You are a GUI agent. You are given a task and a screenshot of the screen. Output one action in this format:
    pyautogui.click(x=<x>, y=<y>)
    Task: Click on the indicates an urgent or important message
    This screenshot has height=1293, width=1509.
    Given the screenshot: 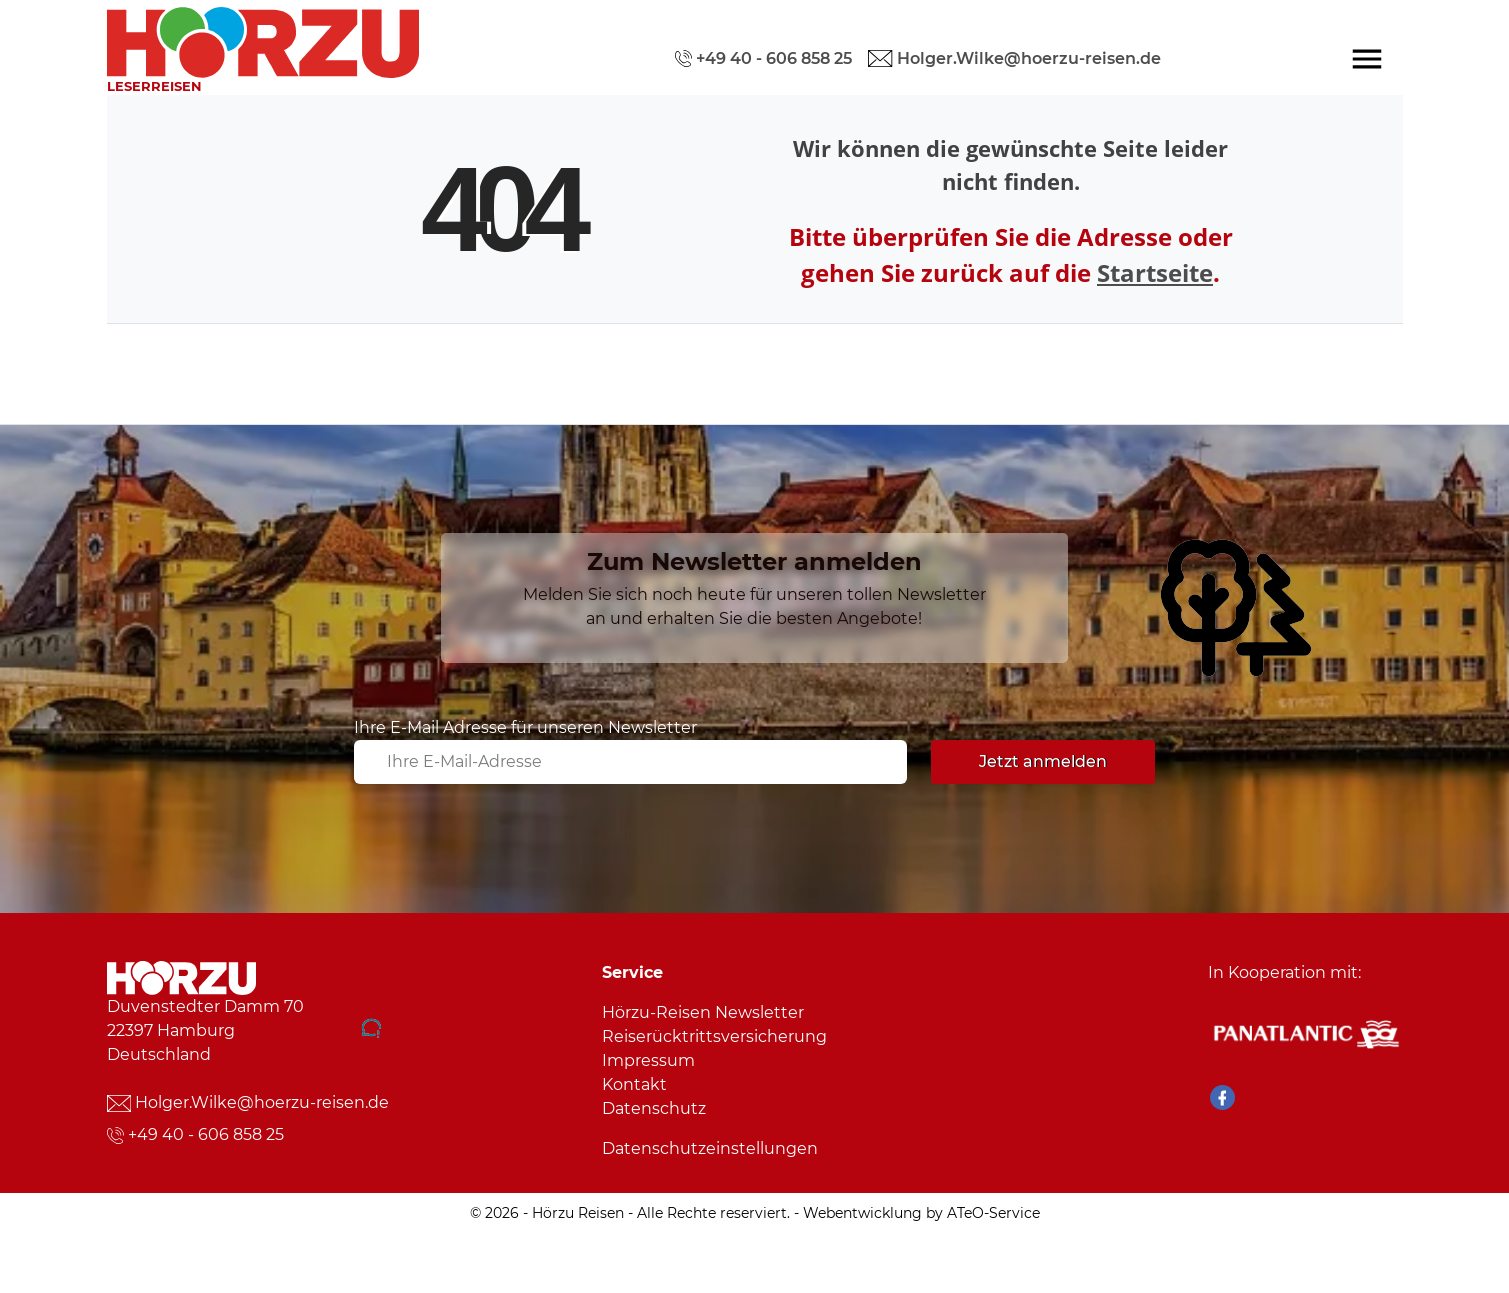 What is the action you would take?
    pyautogui.click(x=371, y=1027)
    